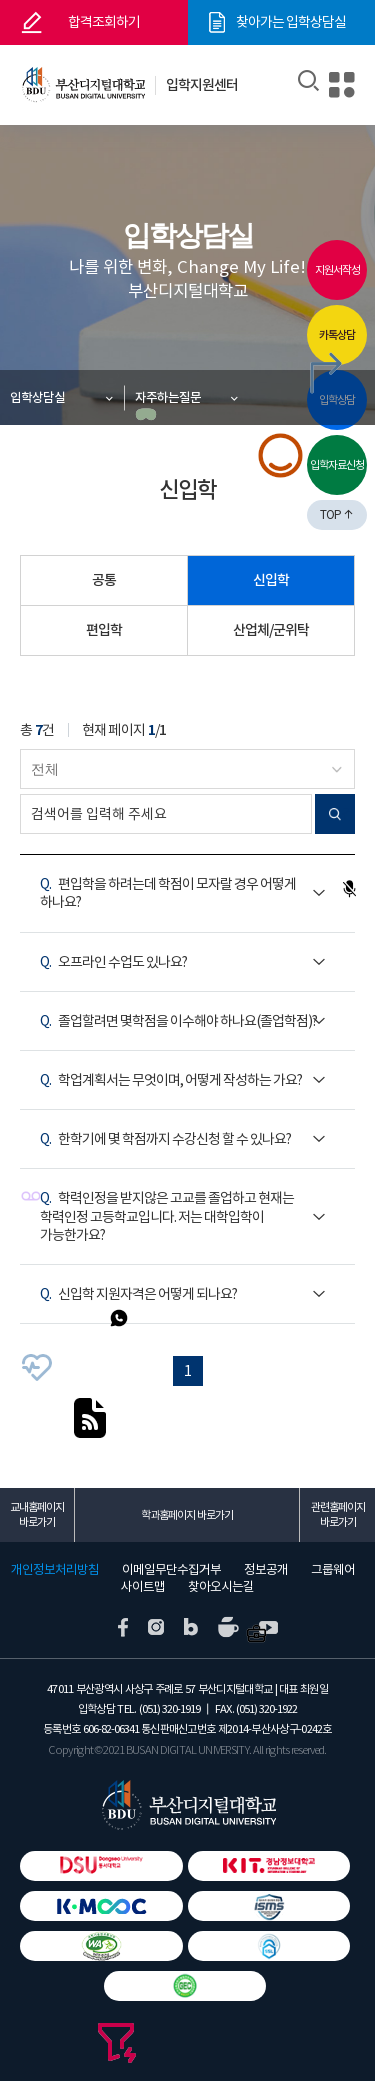 The image size is (375, 2081). What do you see at coordinates (349, 888) in the screenshot?
I see `mute your microphone` at bounding box center [349, 888].